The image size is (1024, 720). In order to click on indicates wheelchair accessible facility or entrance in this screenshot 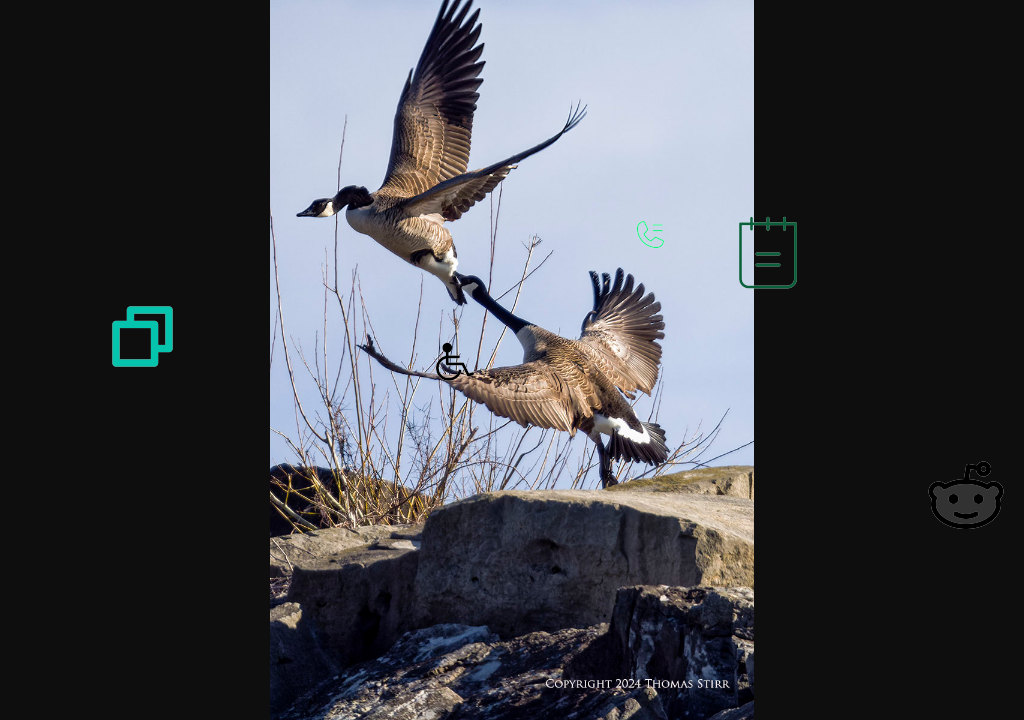, I will do `click(451, 362)`.